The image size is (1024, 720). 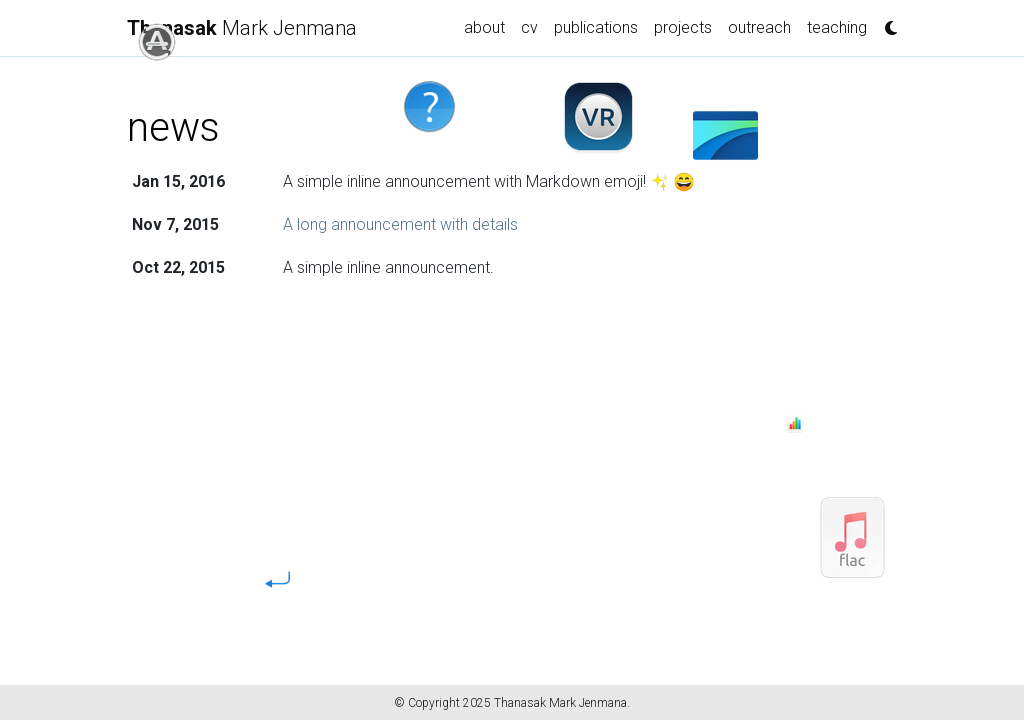 I want to click on open the software updater application, so click(x=157, y=42).